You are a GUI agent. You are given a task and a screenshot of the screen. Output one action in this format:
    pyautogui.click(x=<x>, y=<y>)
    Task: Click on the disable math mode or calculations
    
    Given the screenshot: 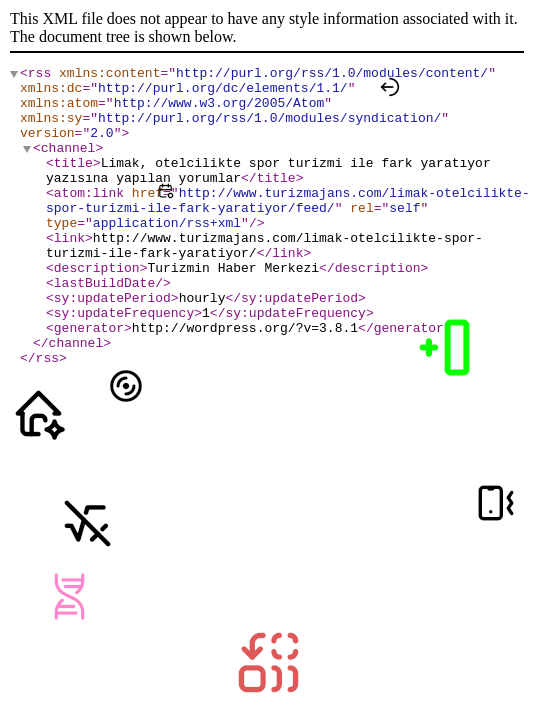 What is the action you would take?
    pyautogui.click(x=87, y=523)
    